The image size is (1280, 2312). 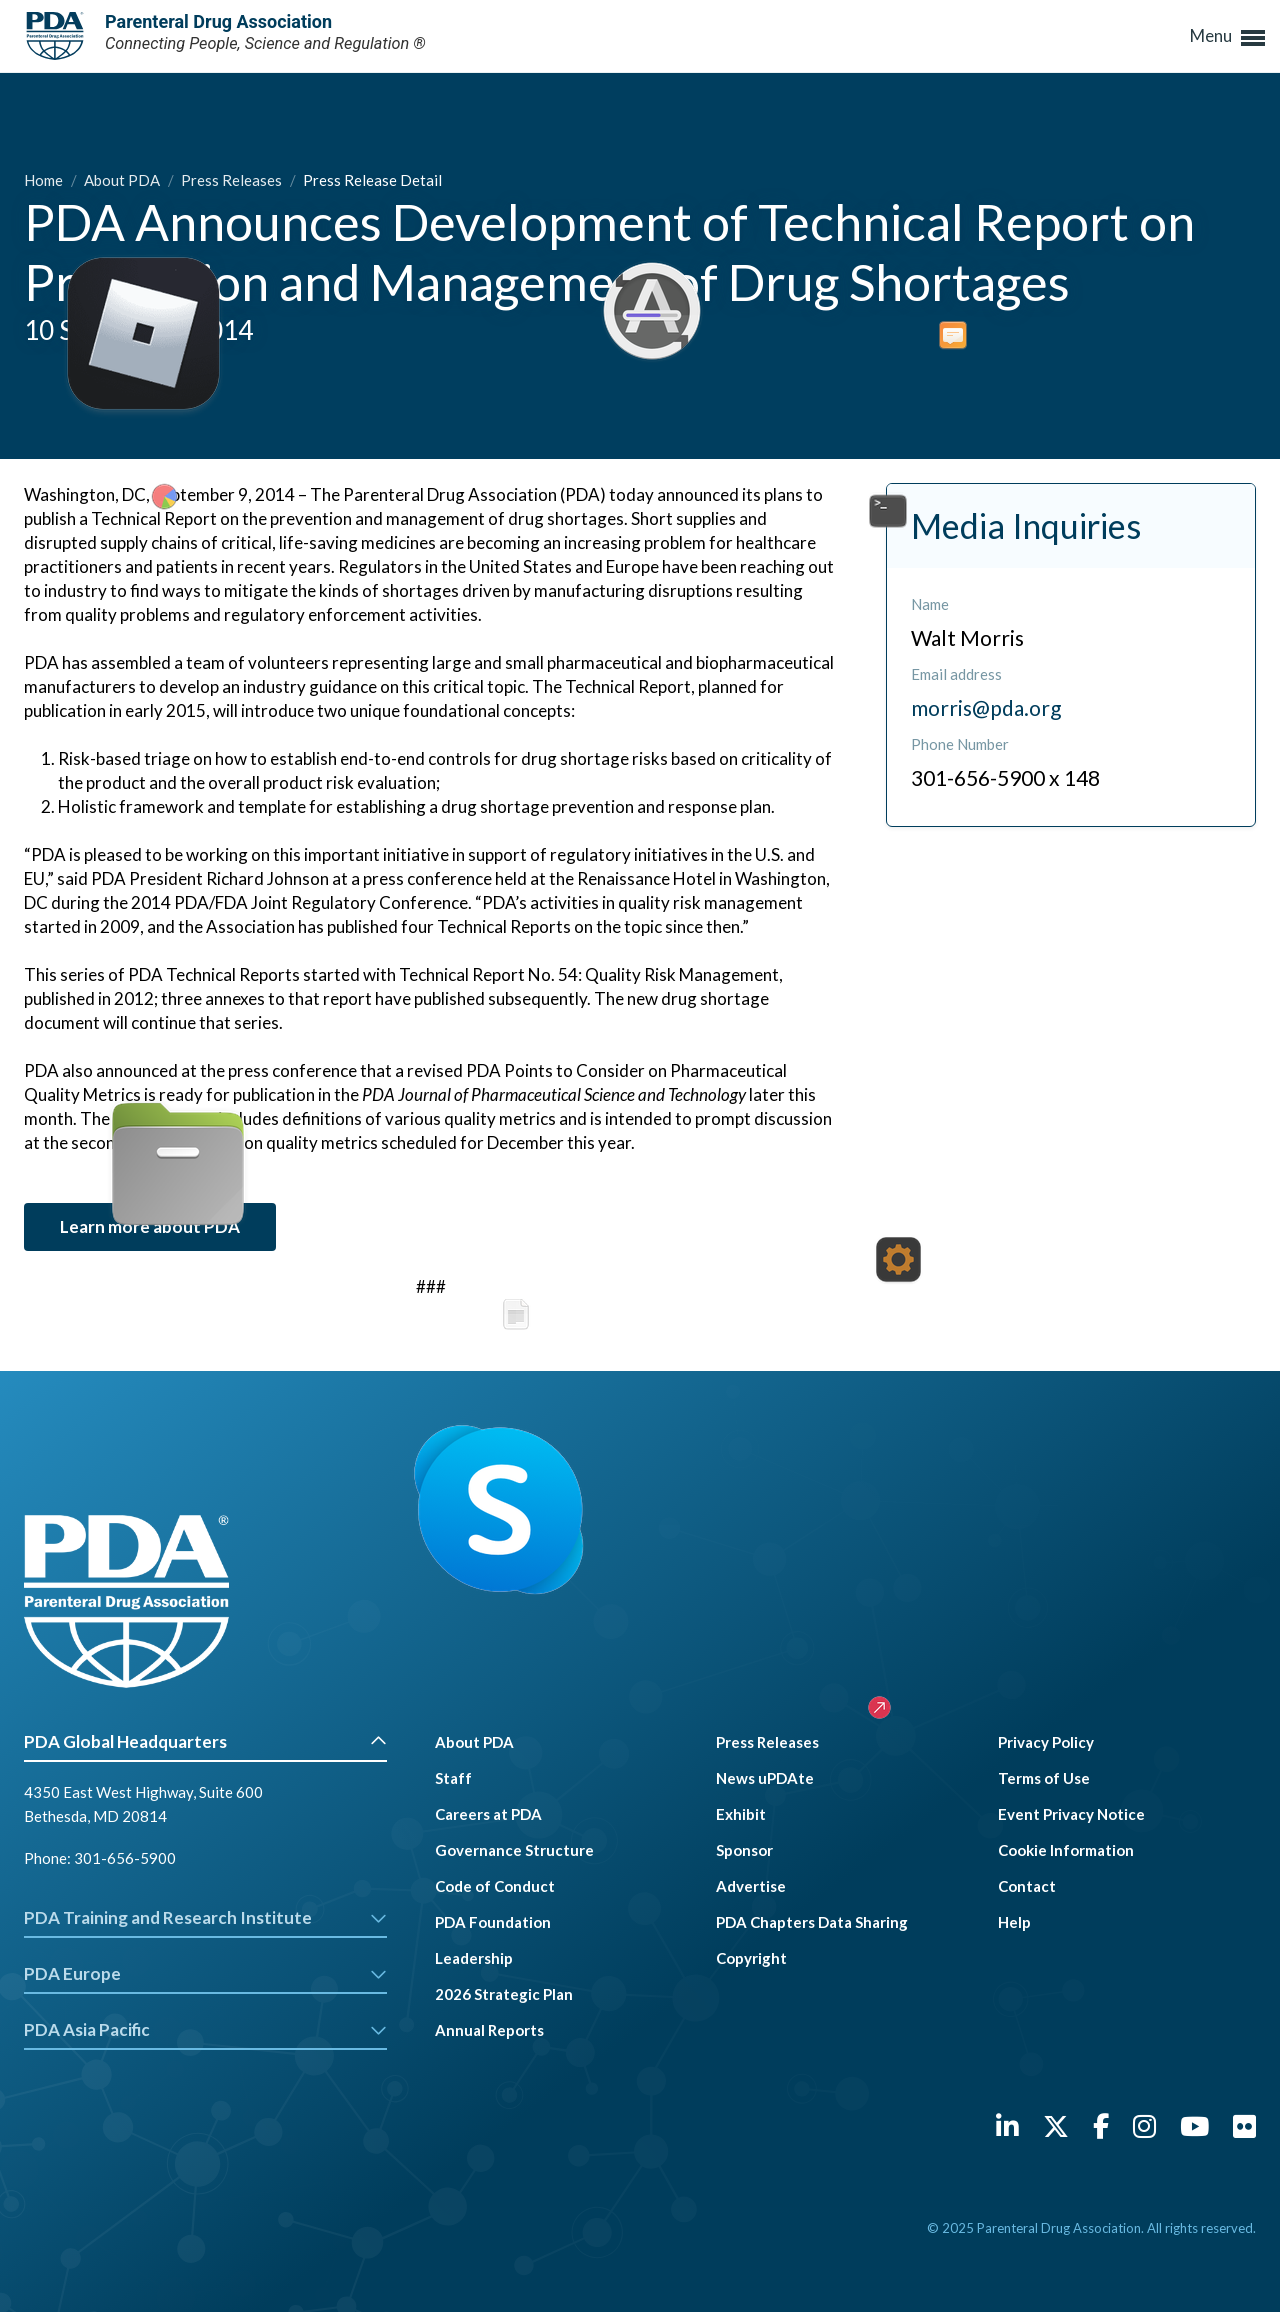 What do you see at coordinates (498, 1509) in the screenshot?
I see `open skype app` at bounding box center [498, 1509].